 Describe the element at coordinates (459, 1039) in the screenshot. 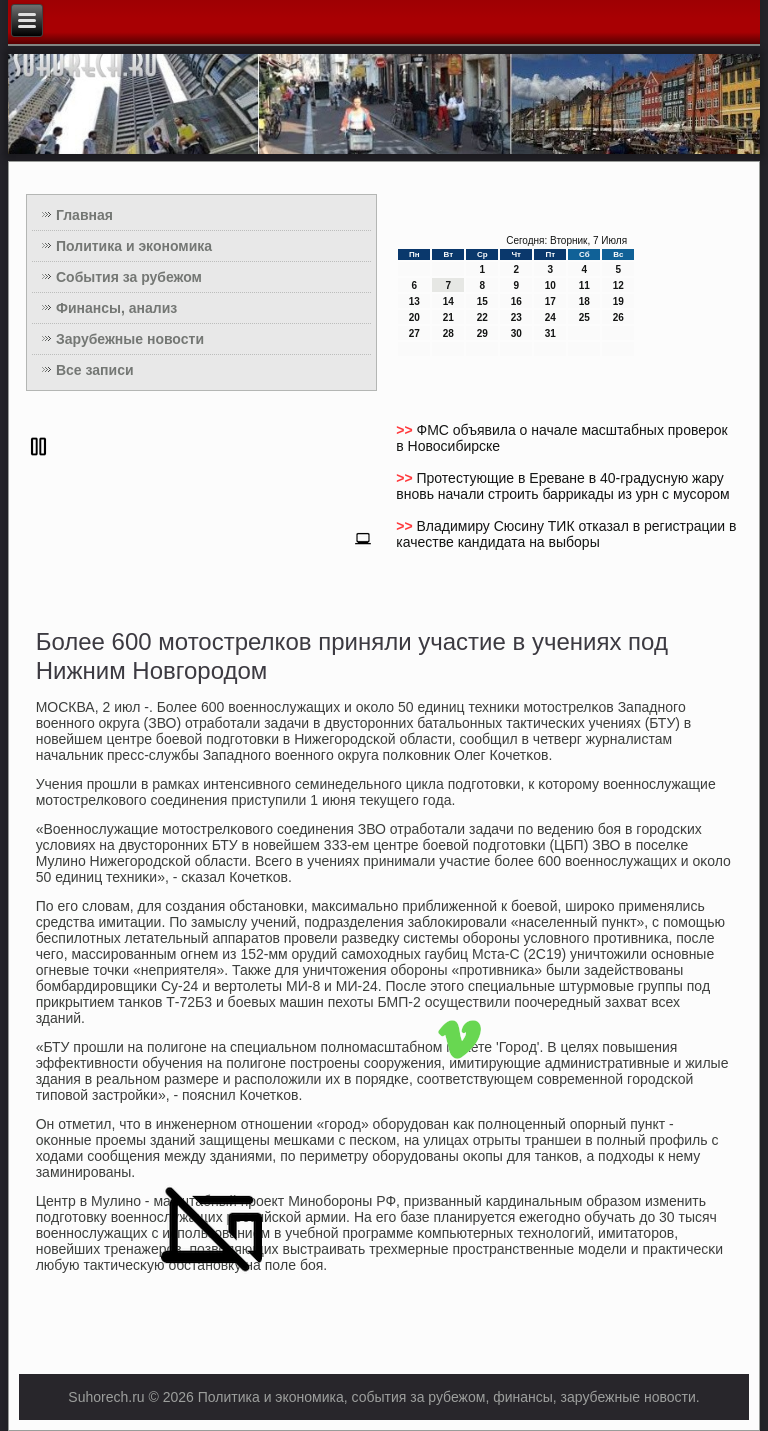

I see `open vimeo app` at that location.